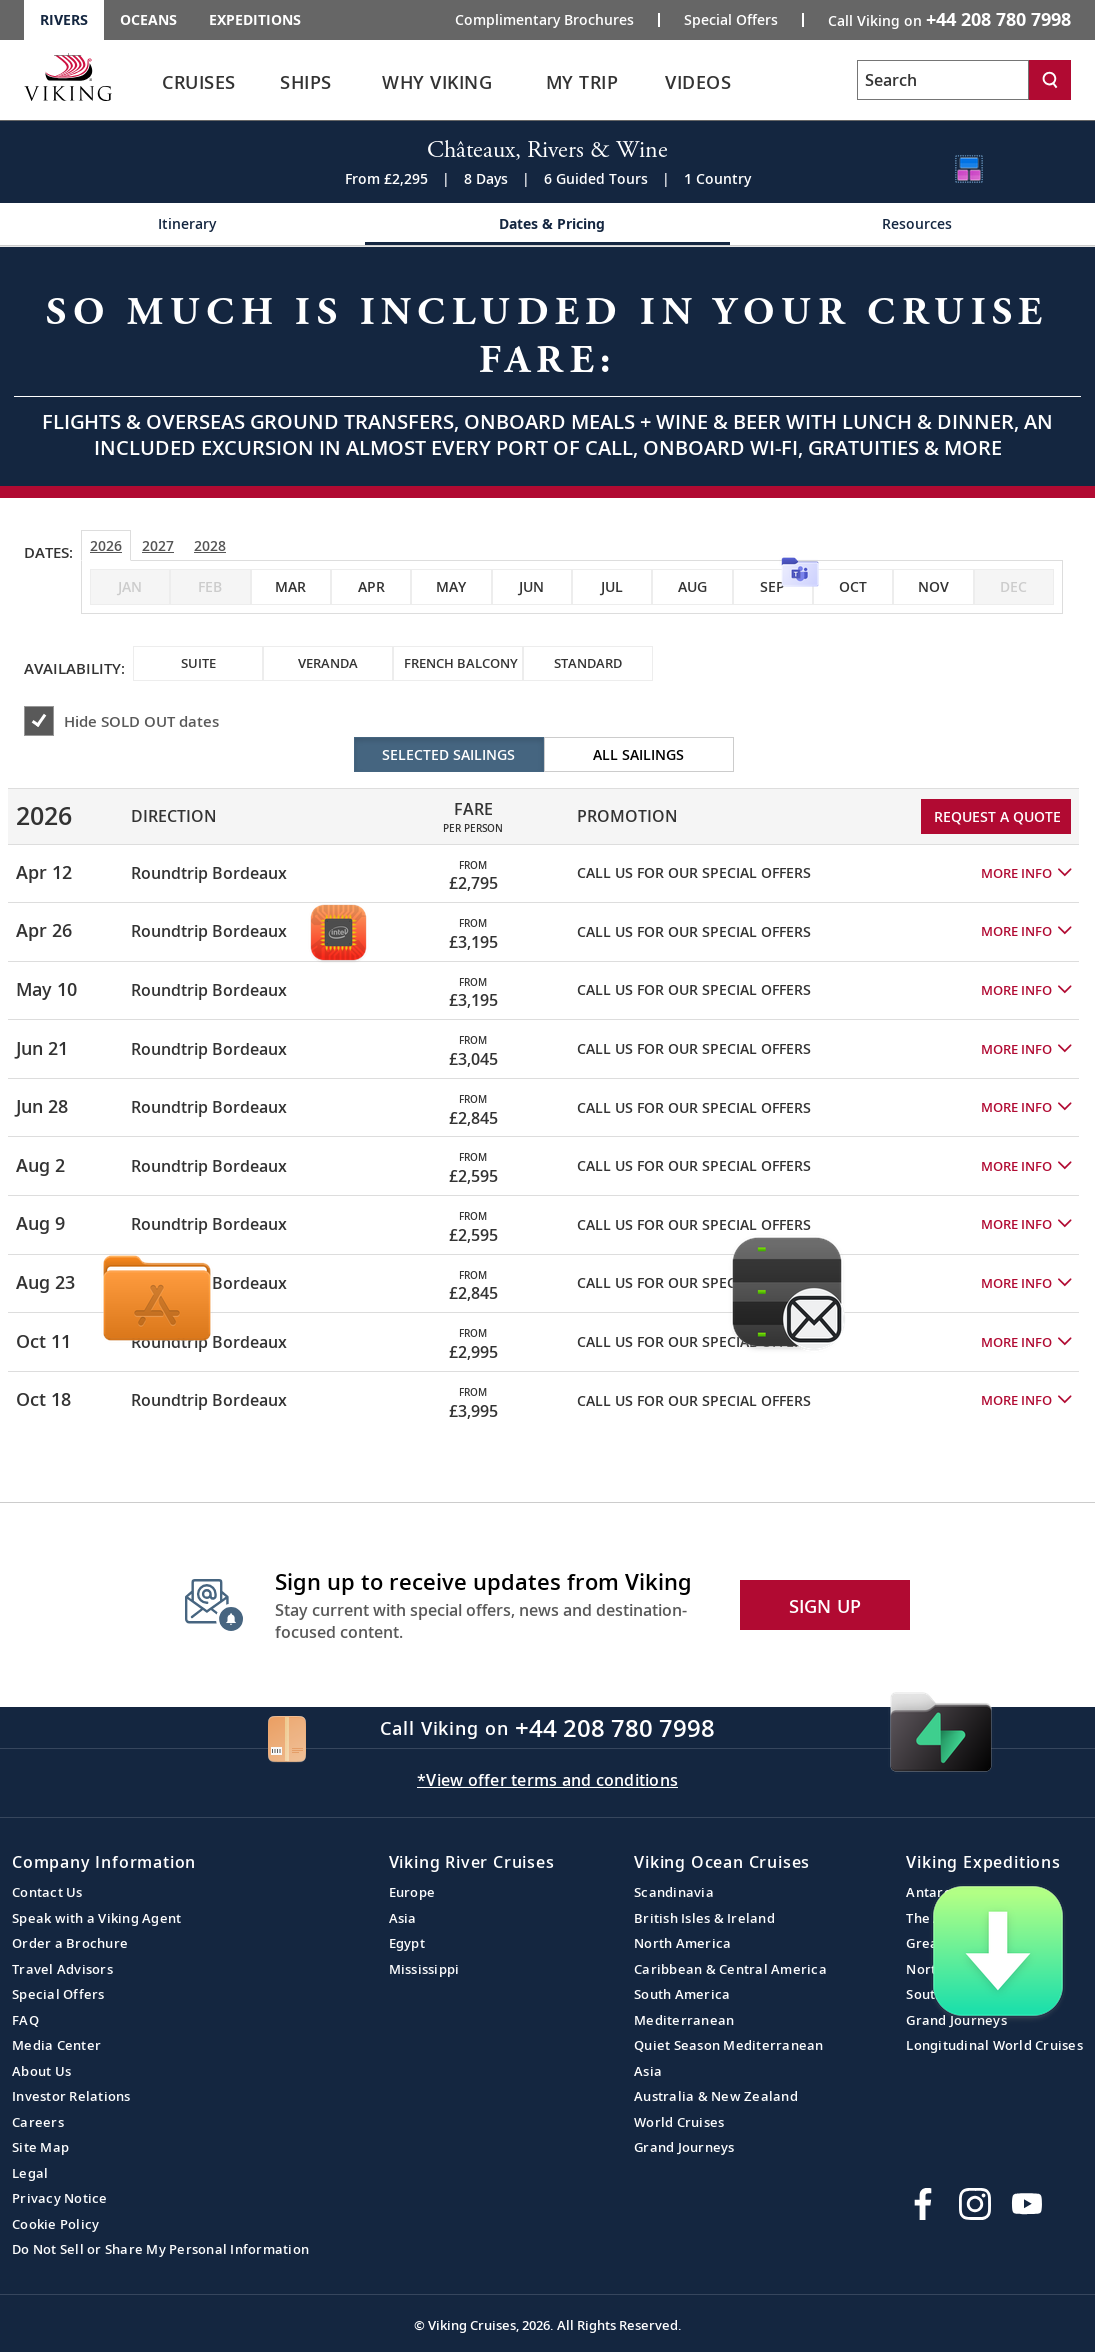  I want to click on compressed or archived file type indicator, so click(287, 1739).